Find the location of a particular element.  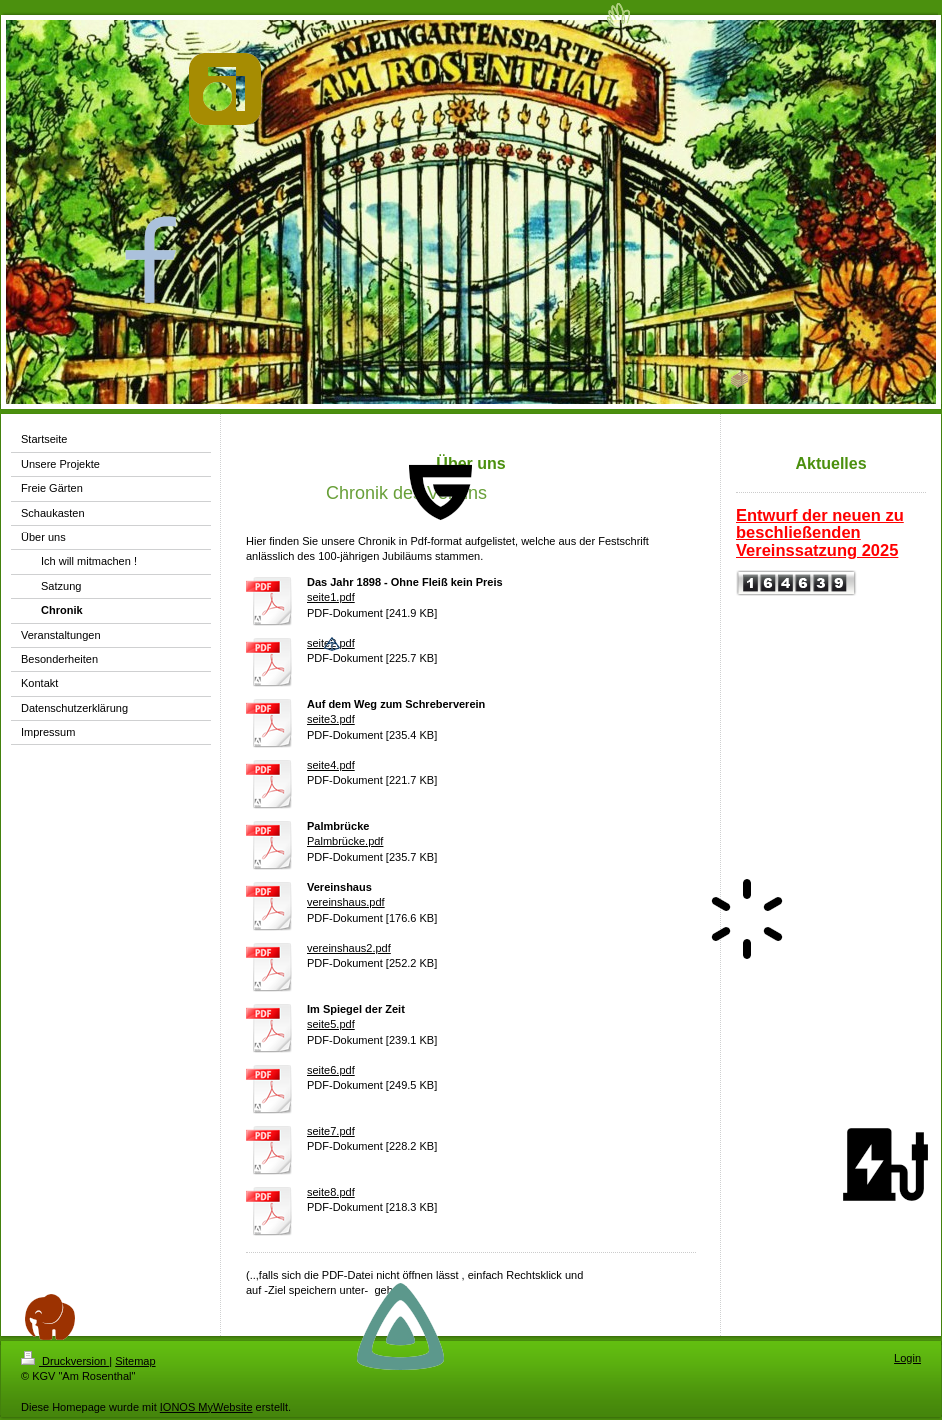

open the Guilded app is located at coordinates (440, 492).